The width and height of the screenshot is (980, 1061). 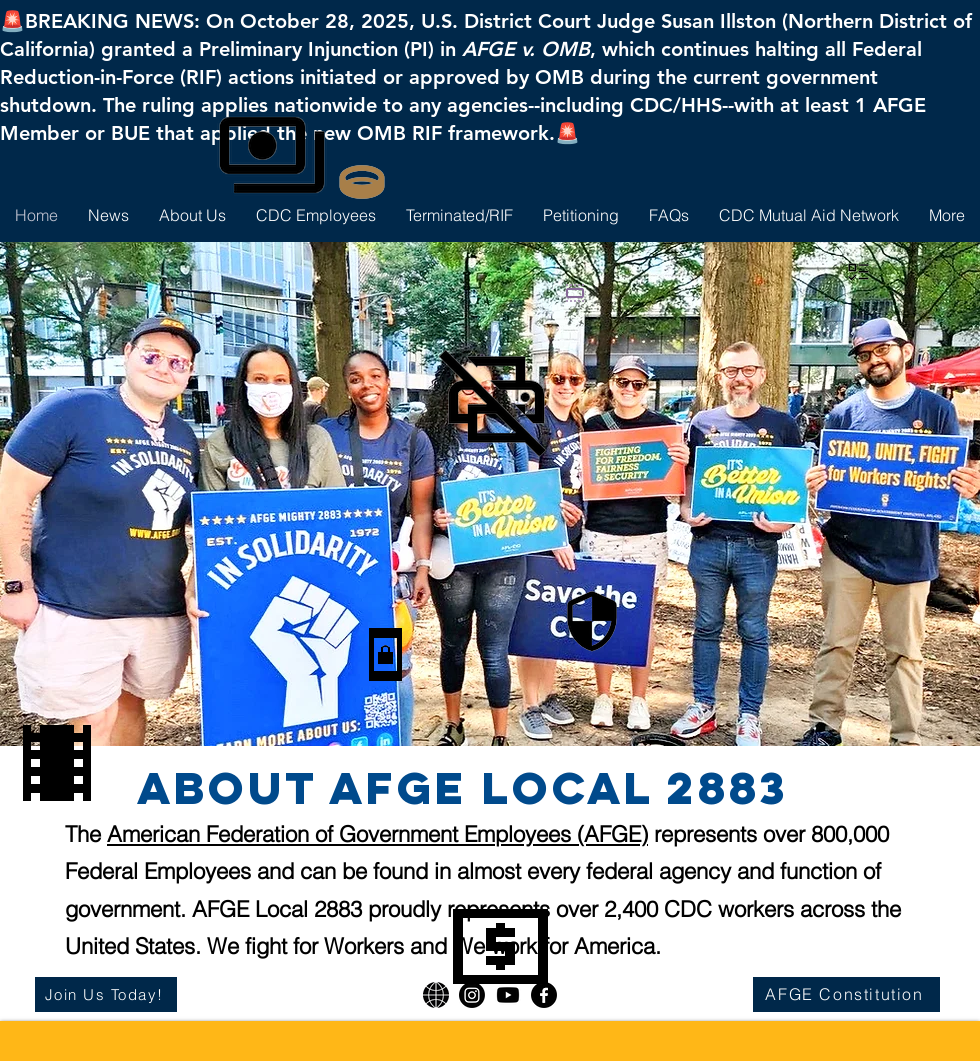 What do you see at coordinates (272, 155) in the screenshot?
I see `access payment methods` at bounding box center [272, 155].